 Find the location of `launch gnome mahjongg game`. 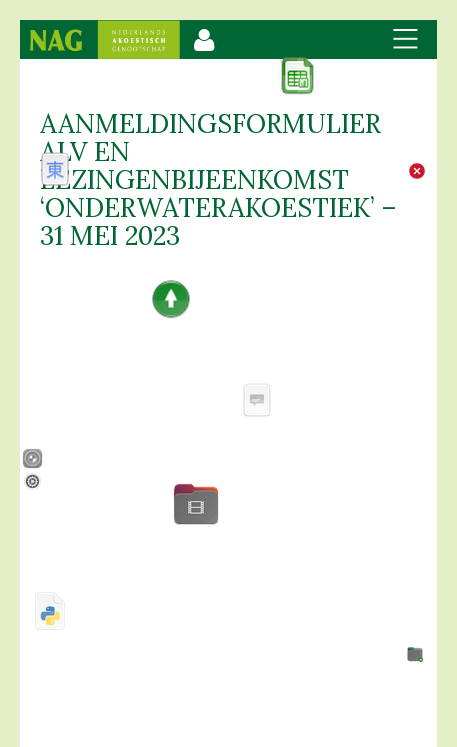

launch gnome mahjongg game is located at coordinates (55, 169).